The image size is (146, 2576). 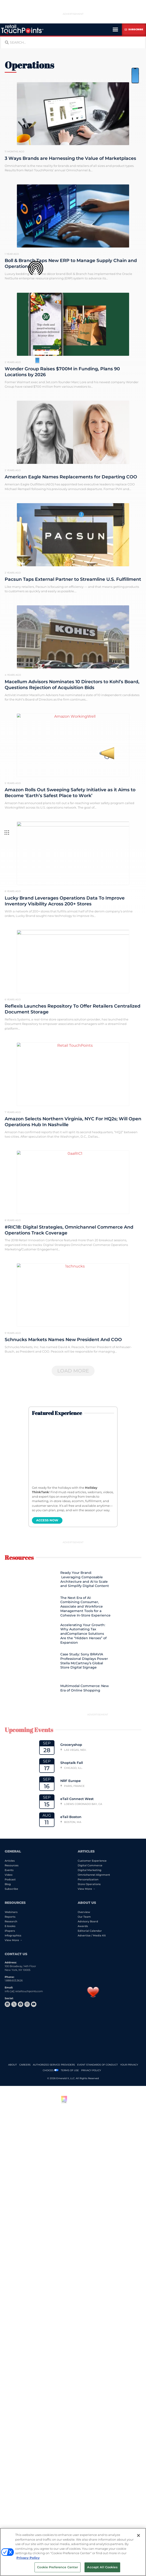 I want to click on access AirDrop file sharing, so click(x=36, y=268).